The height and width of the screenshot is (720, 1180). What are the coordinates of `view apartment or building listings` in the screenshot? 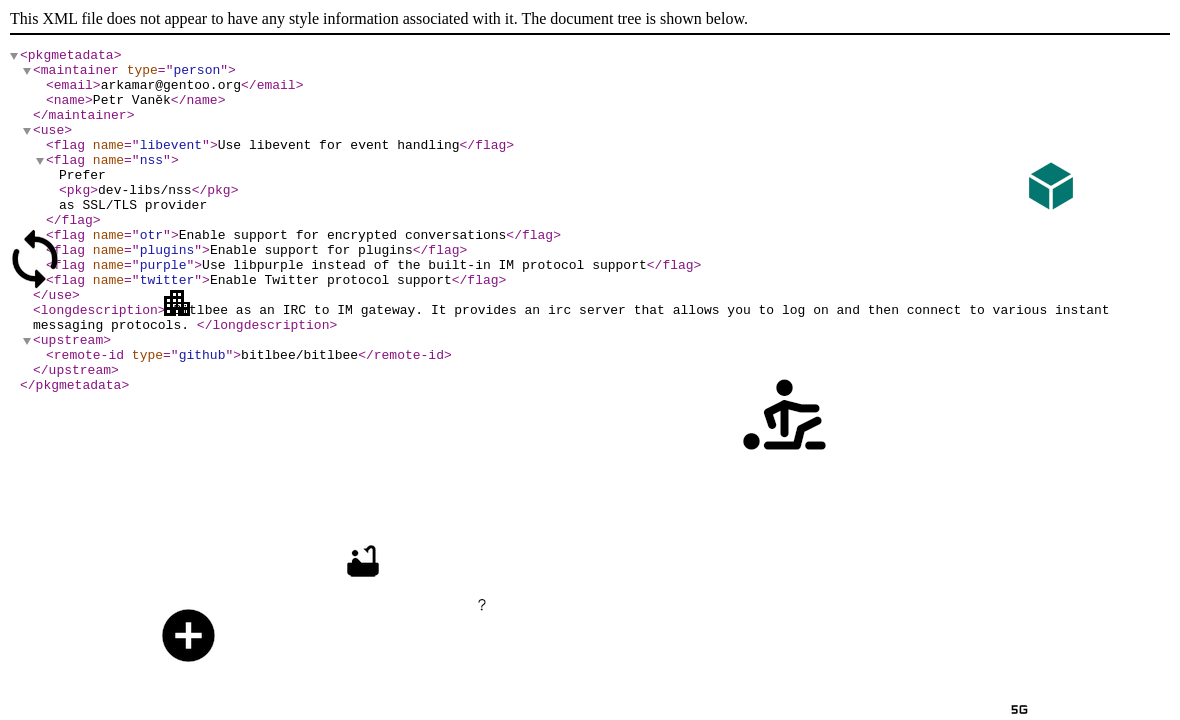 It's located at (177, 303).